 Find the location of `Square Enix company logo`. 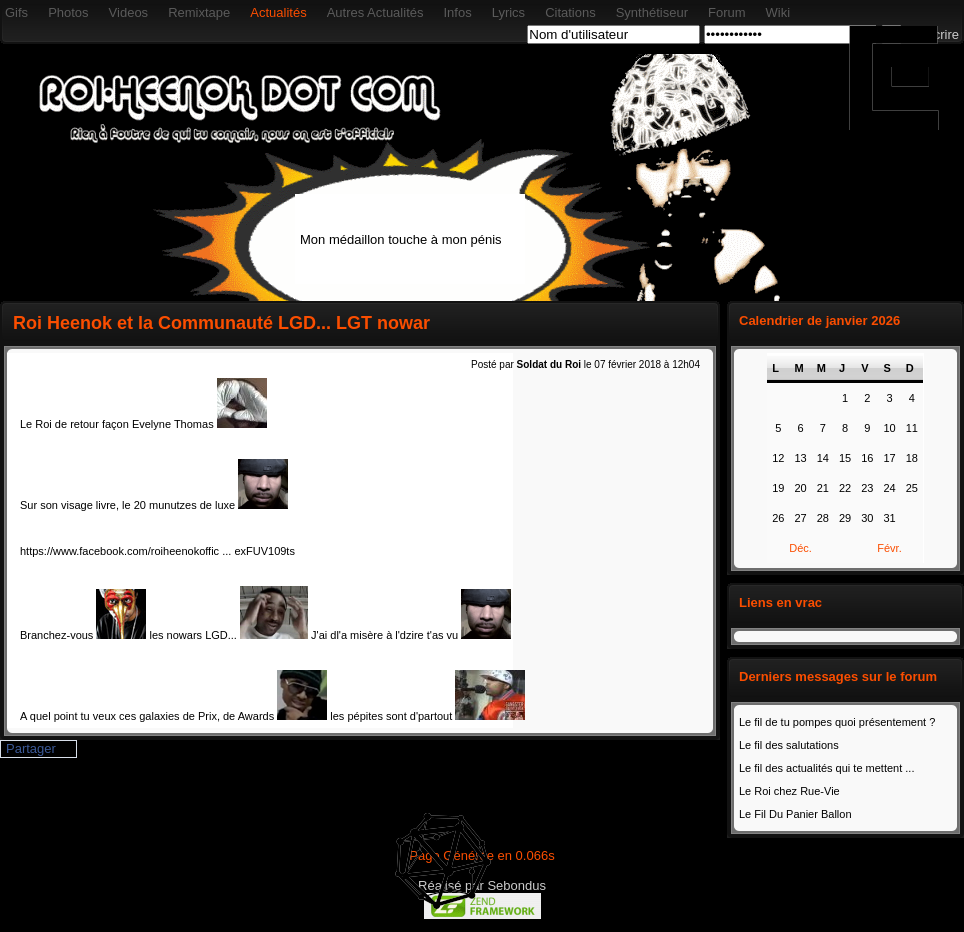

Square Enix company logo is located at coordinates (894, 78).